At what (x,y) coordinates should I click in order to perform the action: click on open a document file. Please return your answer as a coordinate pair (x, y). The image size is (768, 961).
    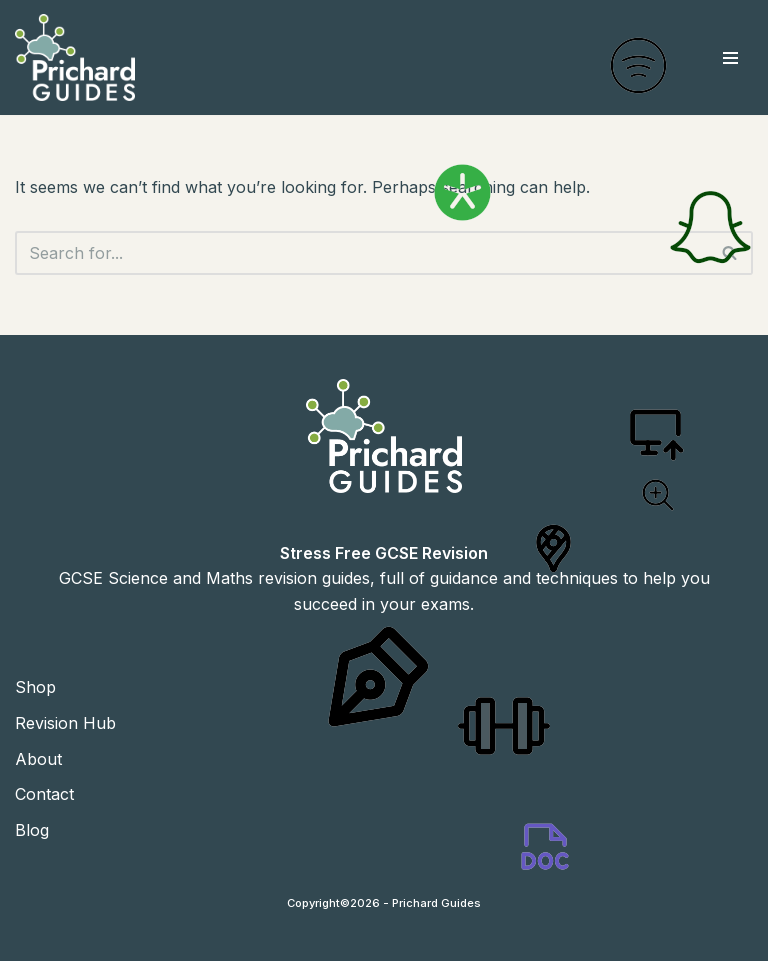
    Looking at the image, I should click on (545, 848).